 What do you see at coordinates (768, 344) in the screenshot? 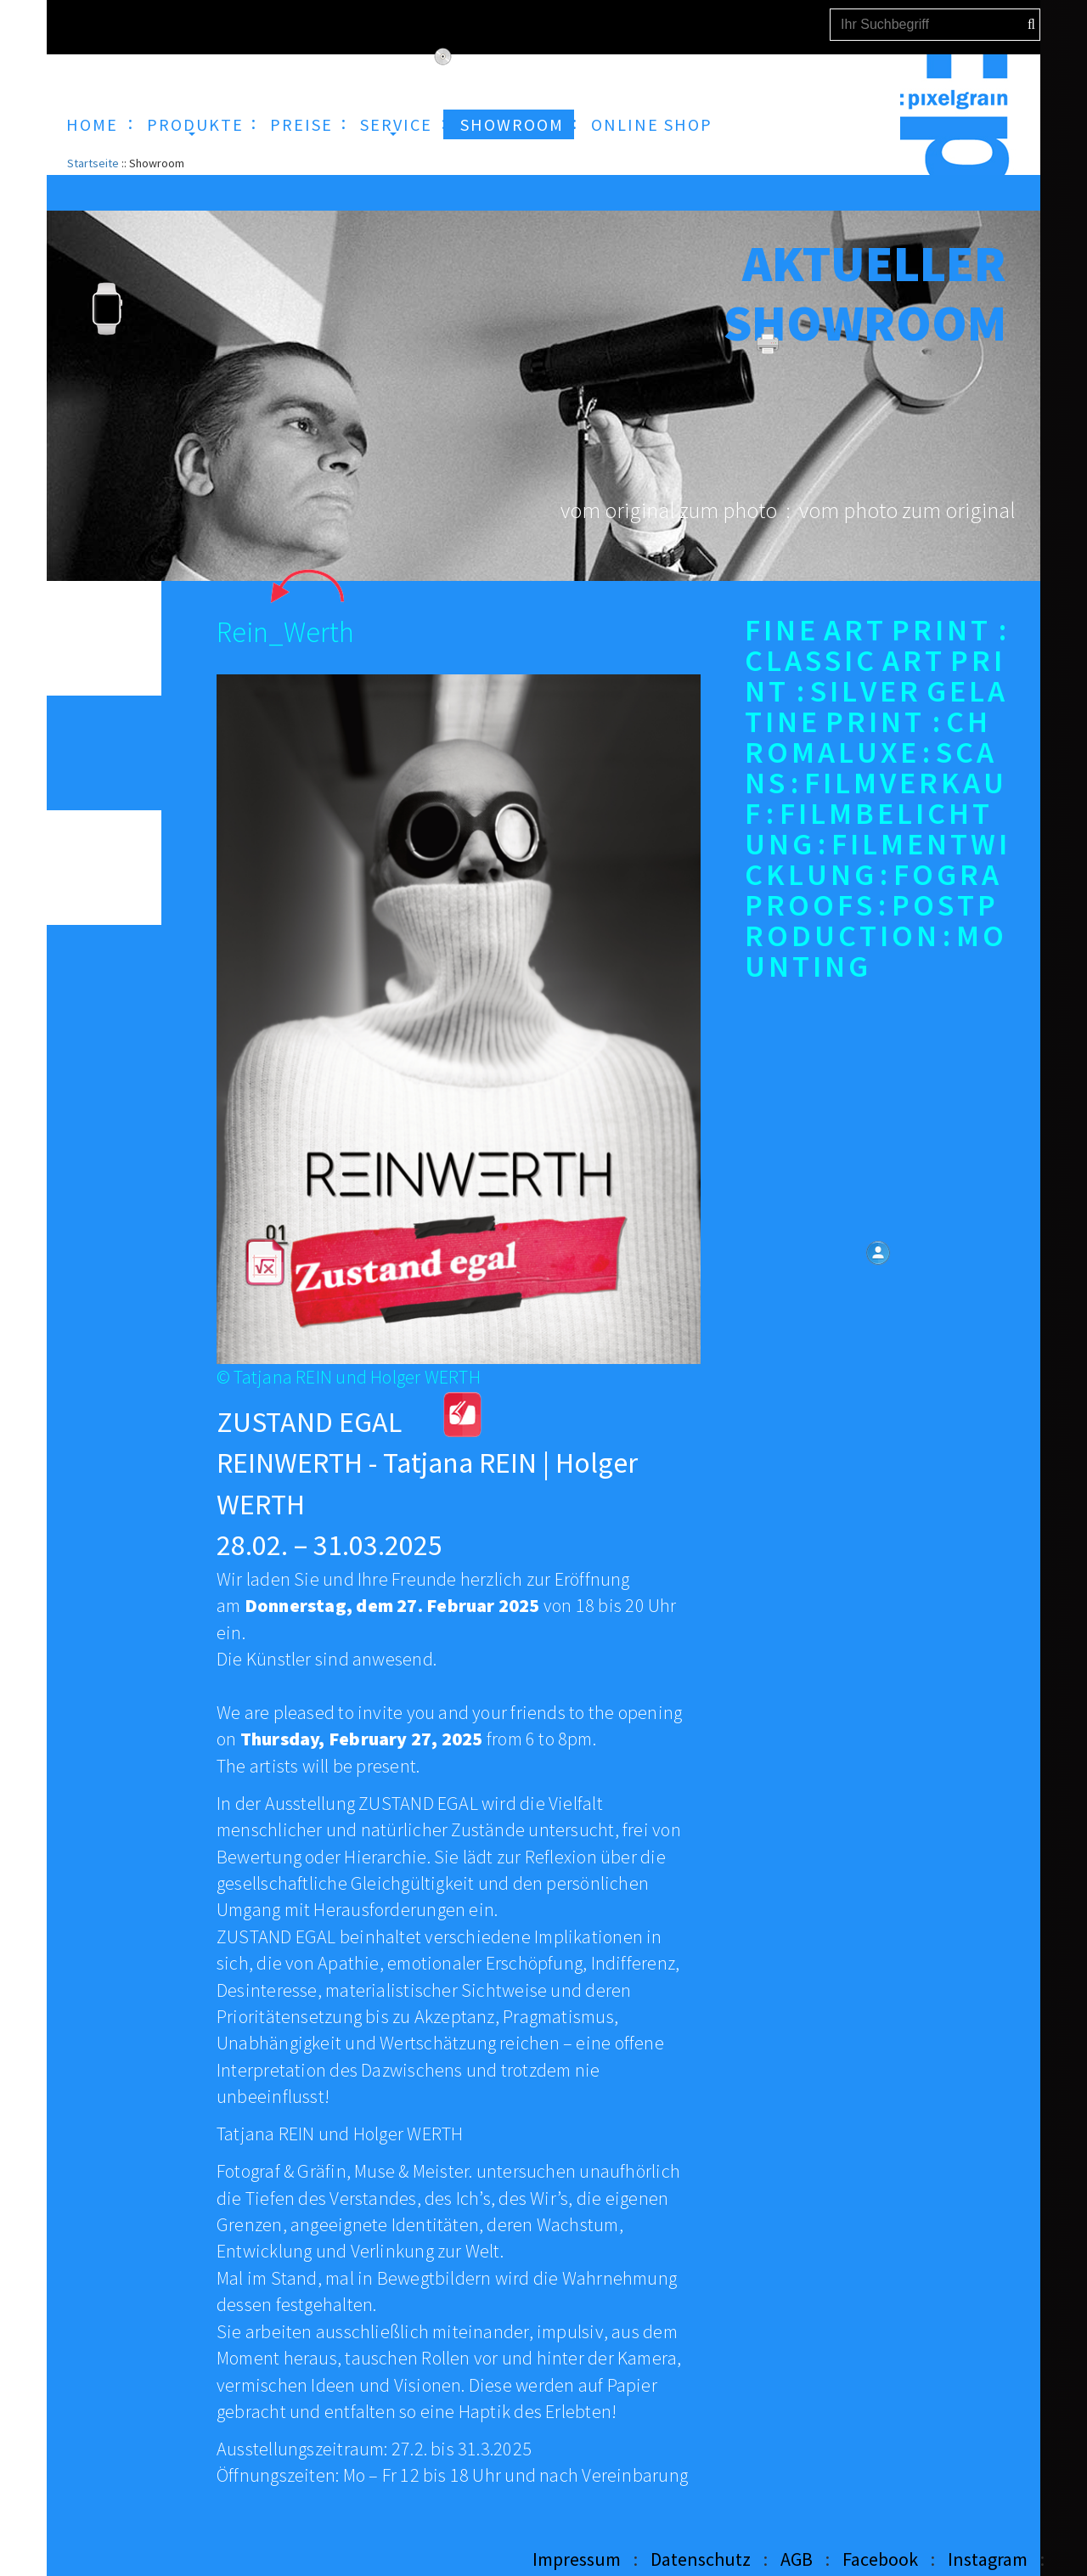
I see `print the current document` at bounding box center [768, 344].